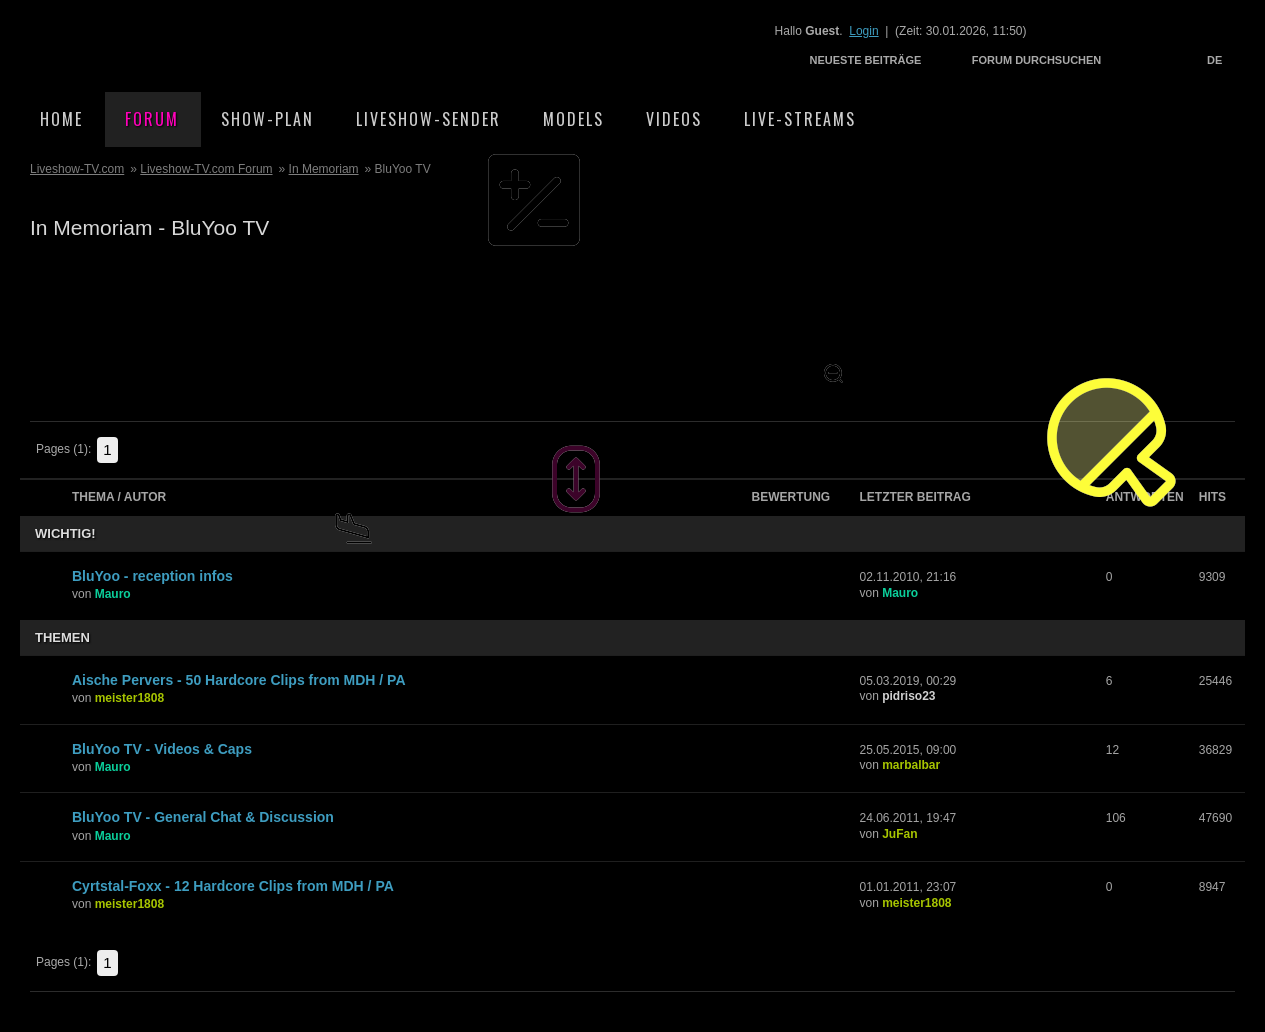 The width and height of the screenshot is (1265, 1032). What do you see at coordinates (1109, 440) in the screenshot?
I see `access ping pong or table tennis game` at bounding box center [1109, 440].